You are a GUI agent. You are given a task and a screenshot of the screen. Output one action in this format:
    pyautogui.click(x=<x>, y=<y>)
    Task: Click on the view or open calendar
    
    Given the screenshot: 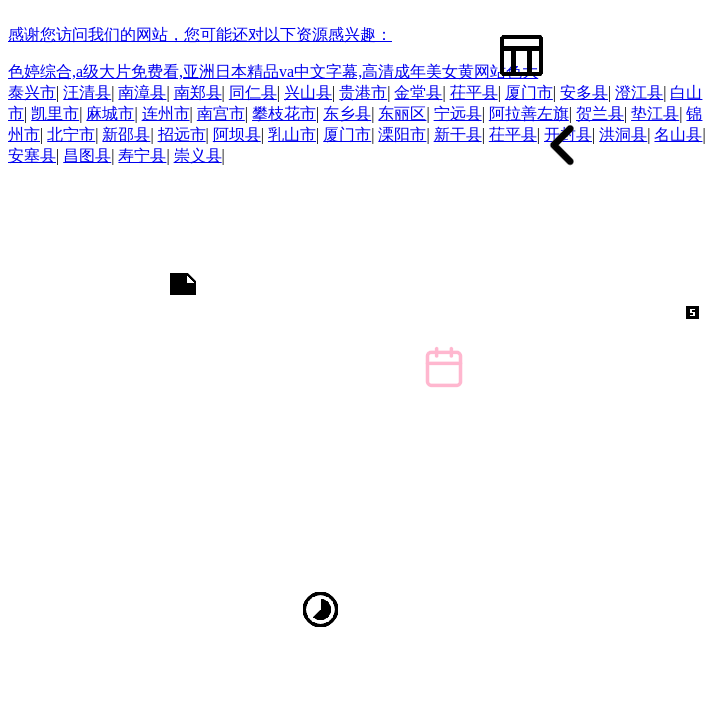 What is the action you would take?
    pyautogui.click(x=444, y=367)
    